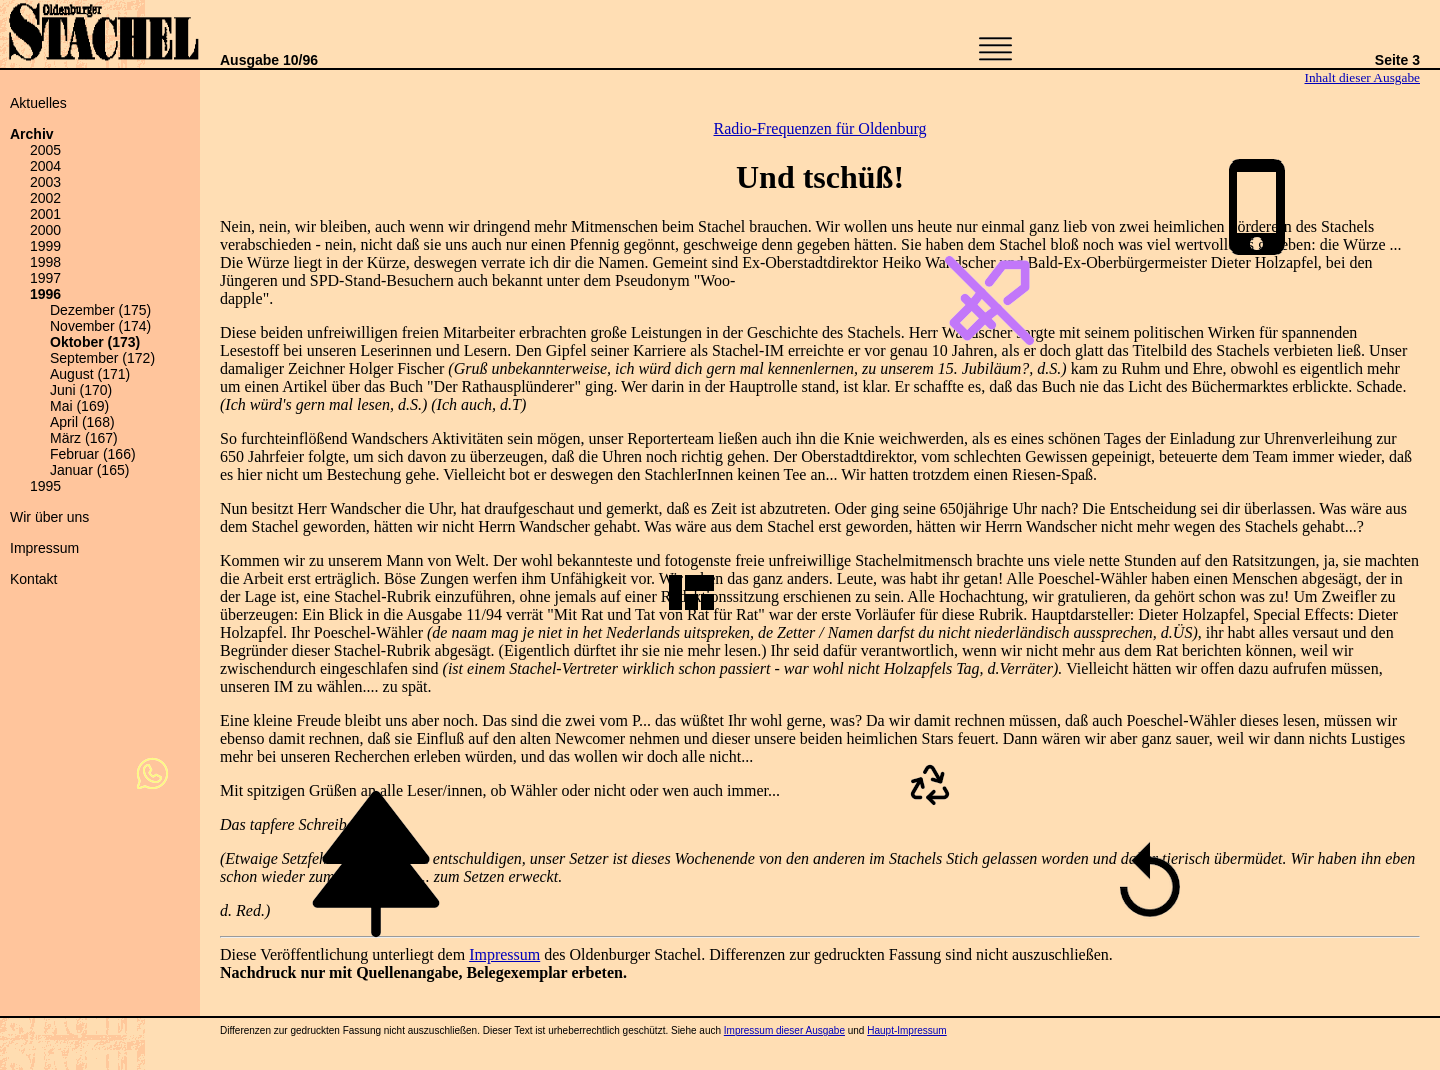 The width and height of the screenshot is (1440, 1070). What do you see at coordinates (690, 594) in the screenshot?
I see `switch to quilt or mosaic view layout` at bounding box center [690, 594].